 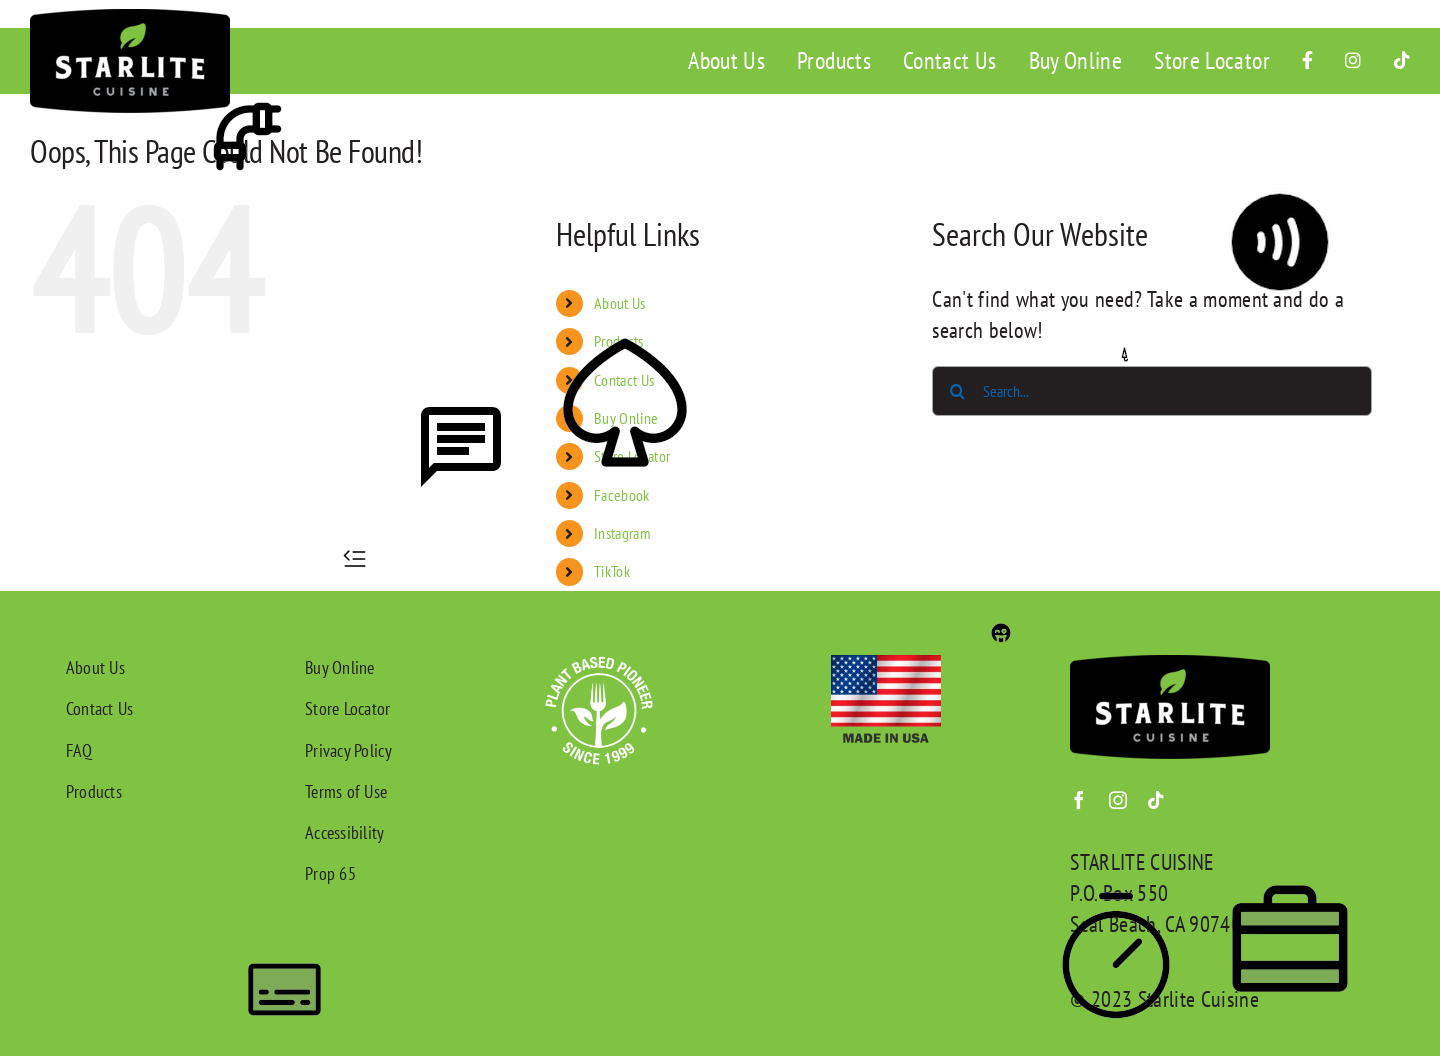 I want to click on enable subtitles or closed captions, so click(x=284, y=989).